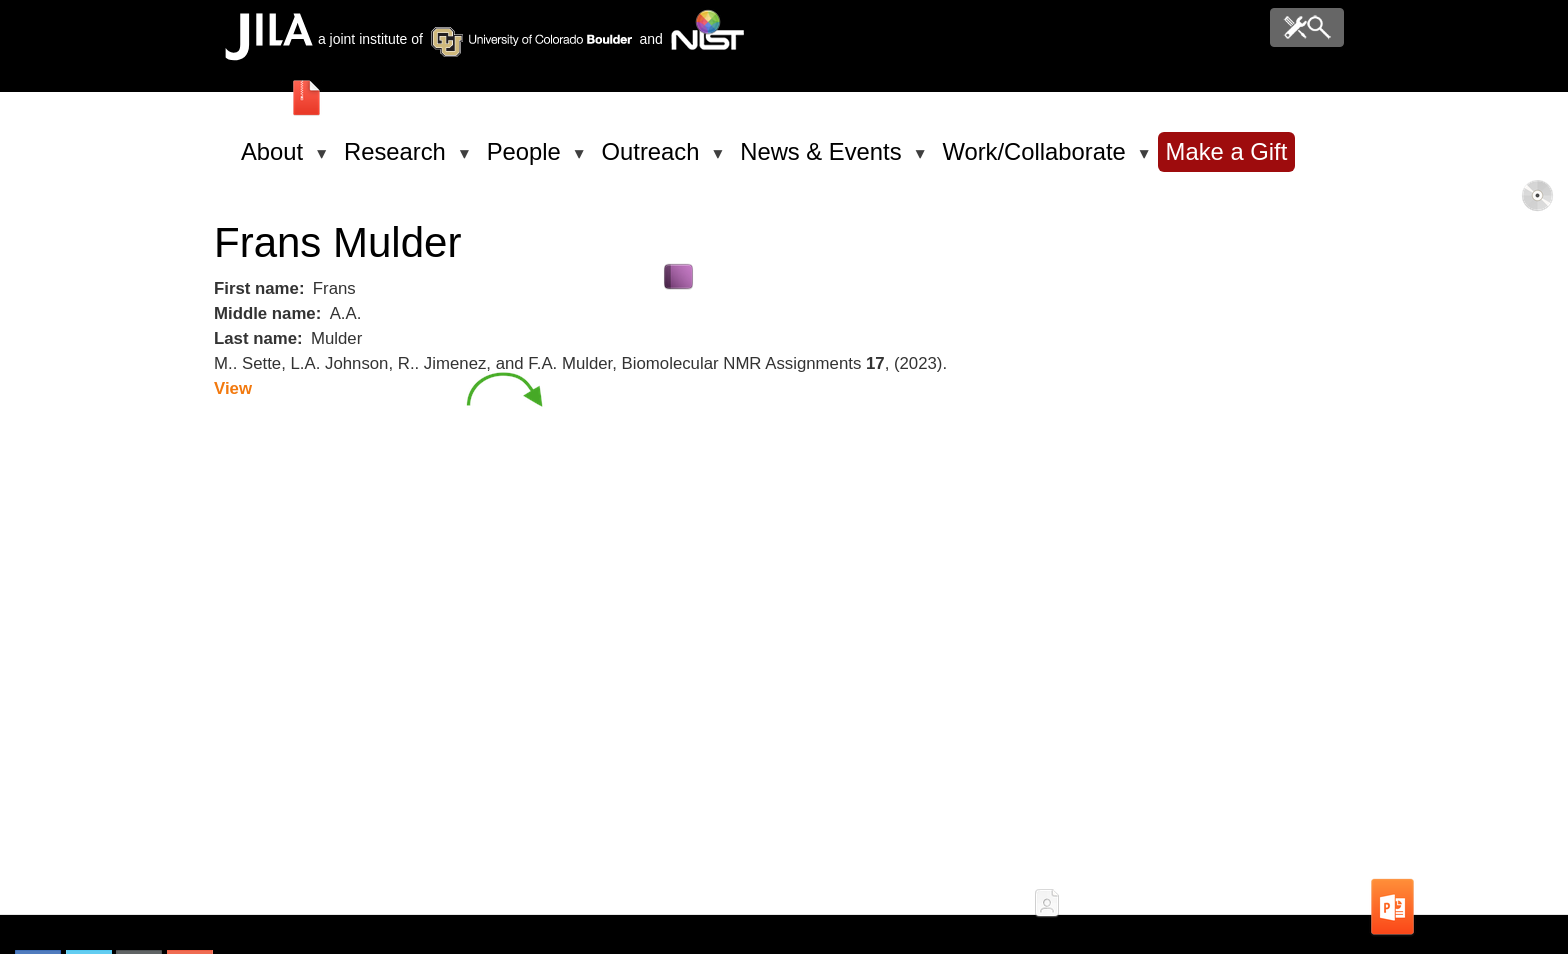 This screenshot has height=954, width=1568. Describe the element at coordinates (1537, 195) in the screenshot. I see `indicates a CD-R or recordable disc media` at that location.